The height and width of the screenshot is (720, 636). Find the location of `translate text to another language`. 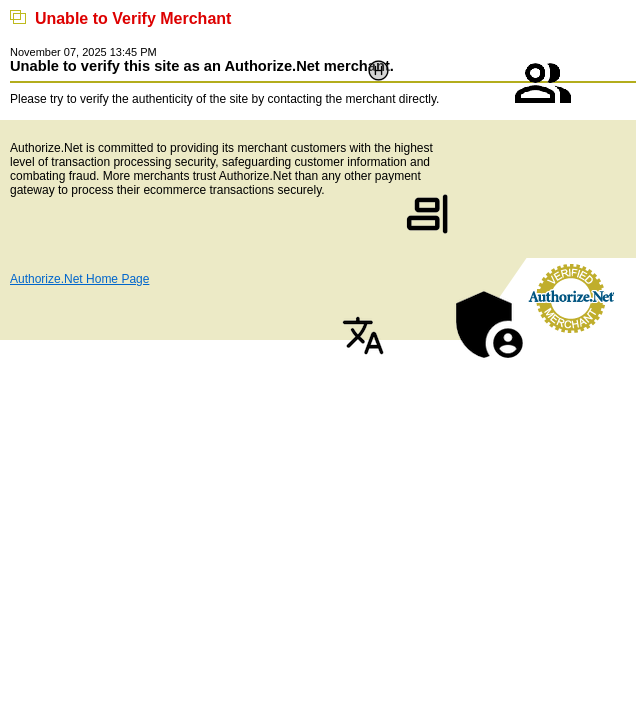

translate text to another language is located at coordinates (363, 335).